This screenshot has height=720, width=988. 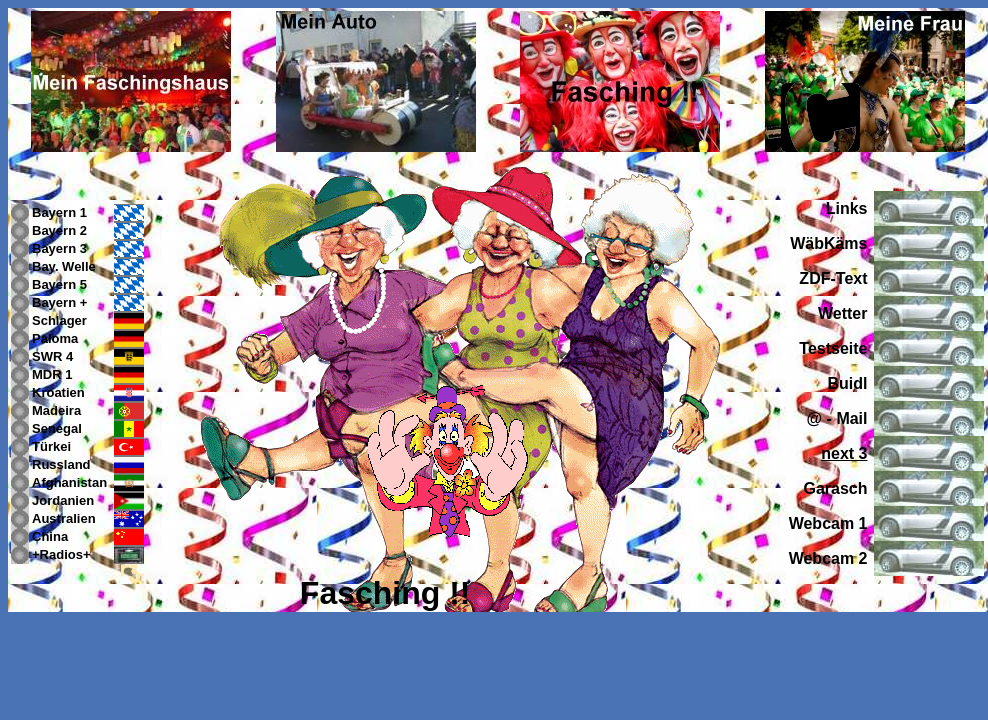 I want to click on contao CMS logo, so click(x=820, y=117).